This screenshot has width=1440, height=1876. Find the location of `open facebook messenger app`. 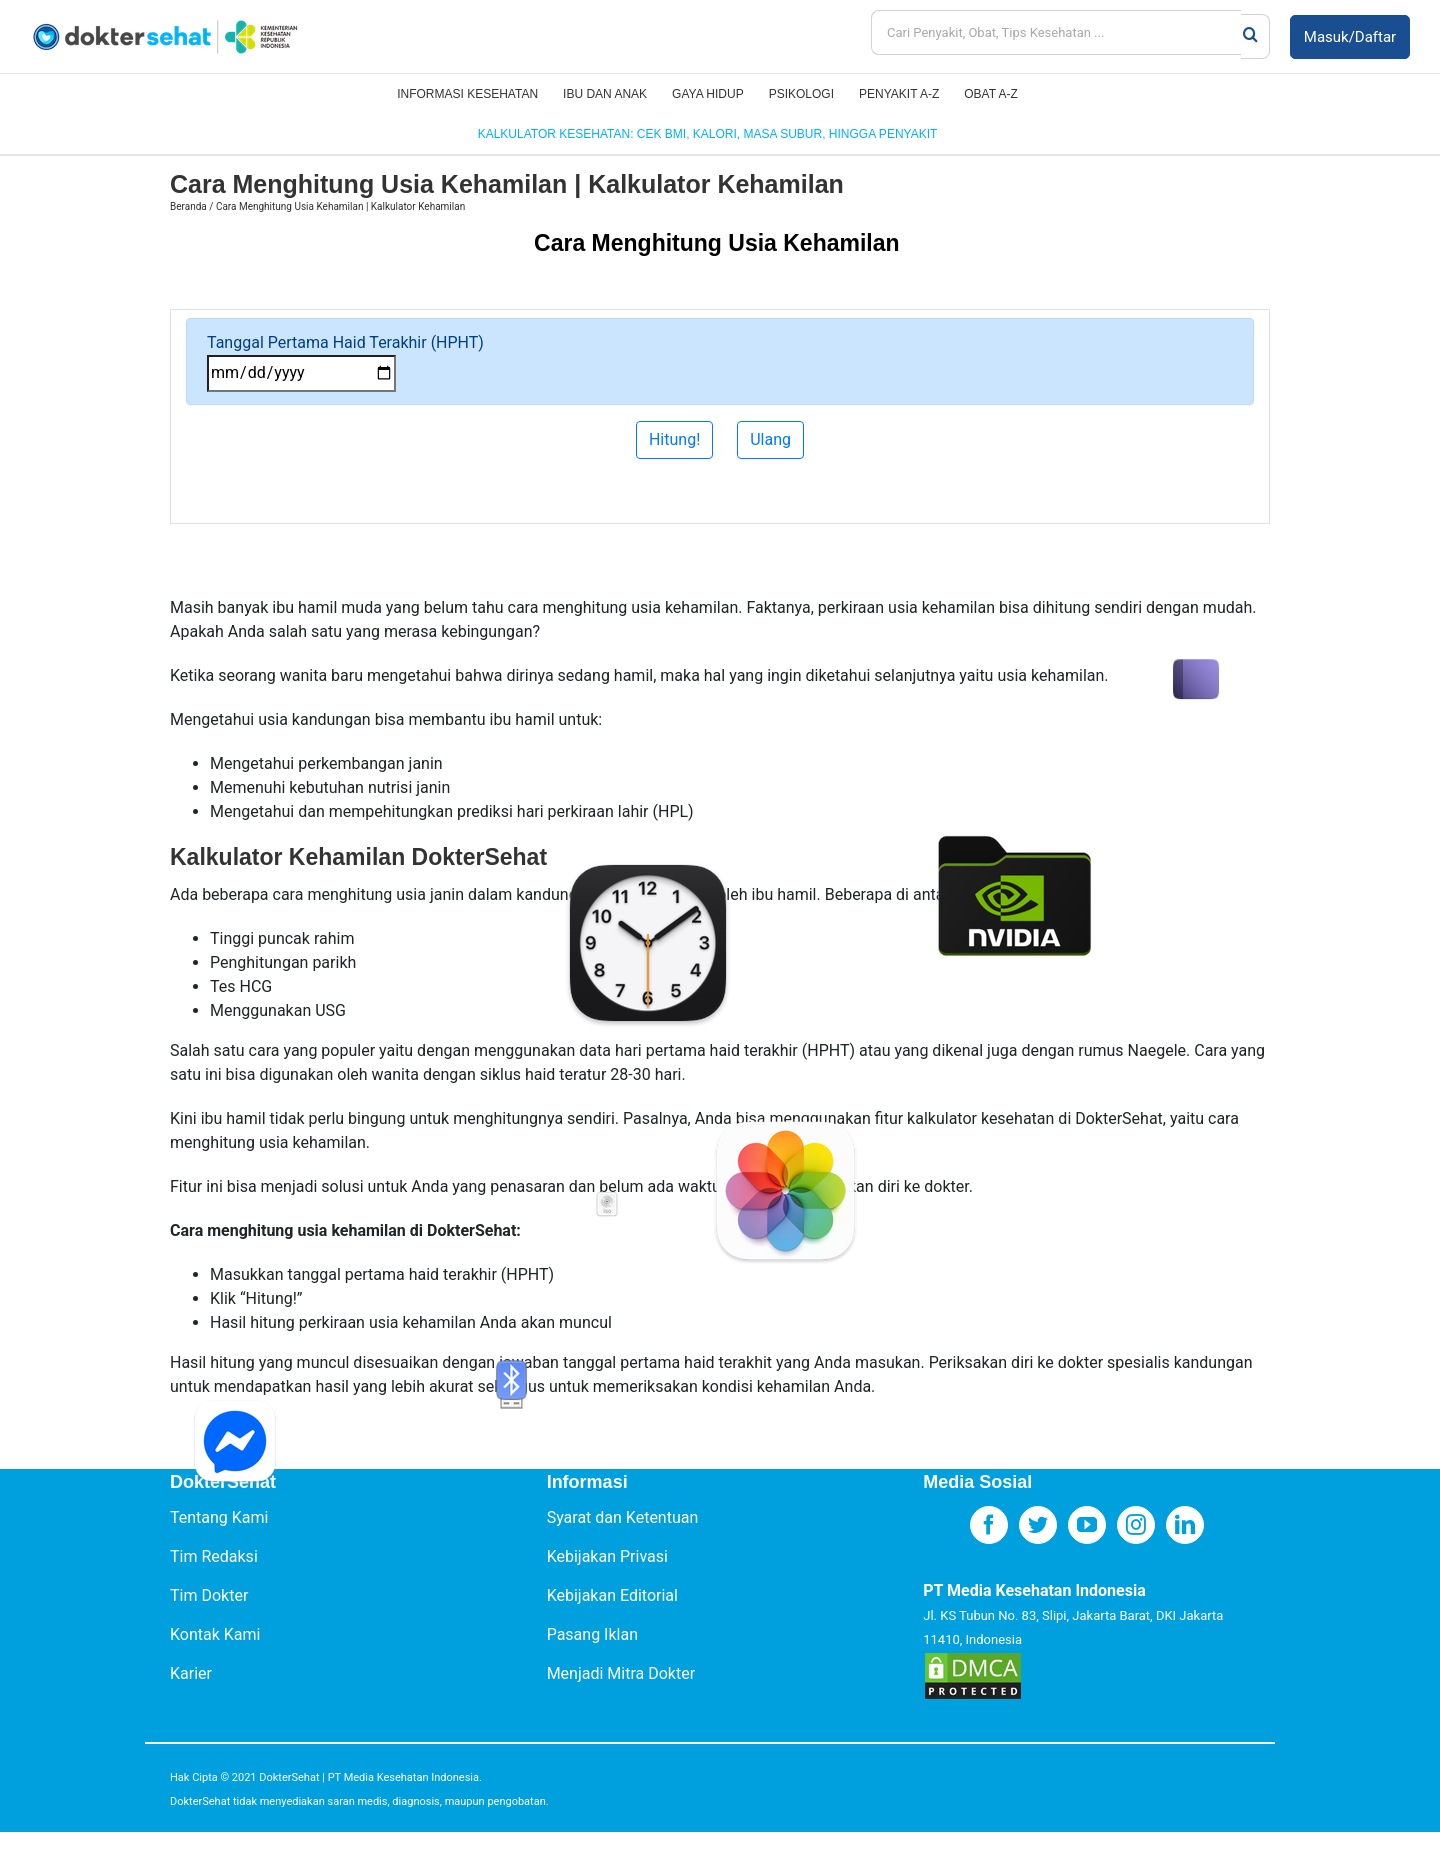

open facebook messenger app is located at coordinates (235, 1441).